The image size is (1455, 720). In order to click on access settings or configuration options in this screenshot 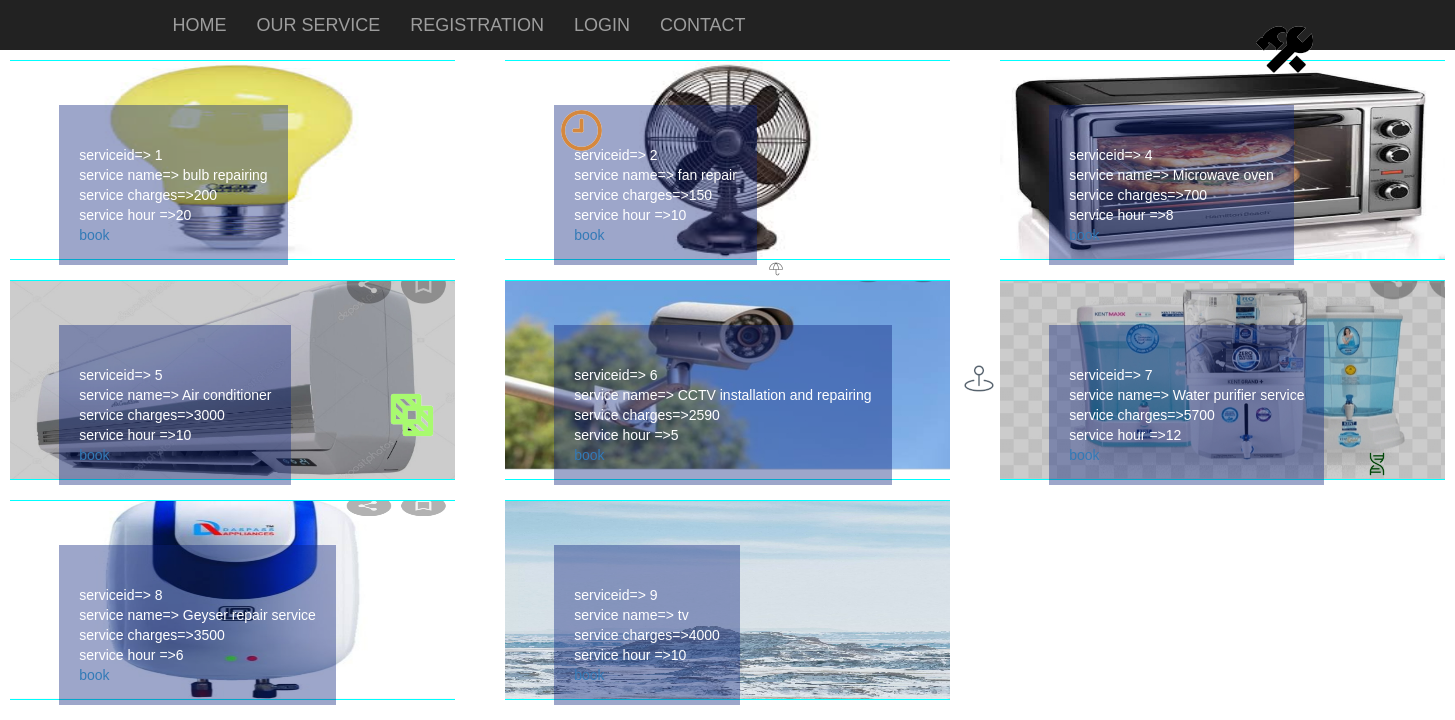, I will do `click(1284, 49)`.